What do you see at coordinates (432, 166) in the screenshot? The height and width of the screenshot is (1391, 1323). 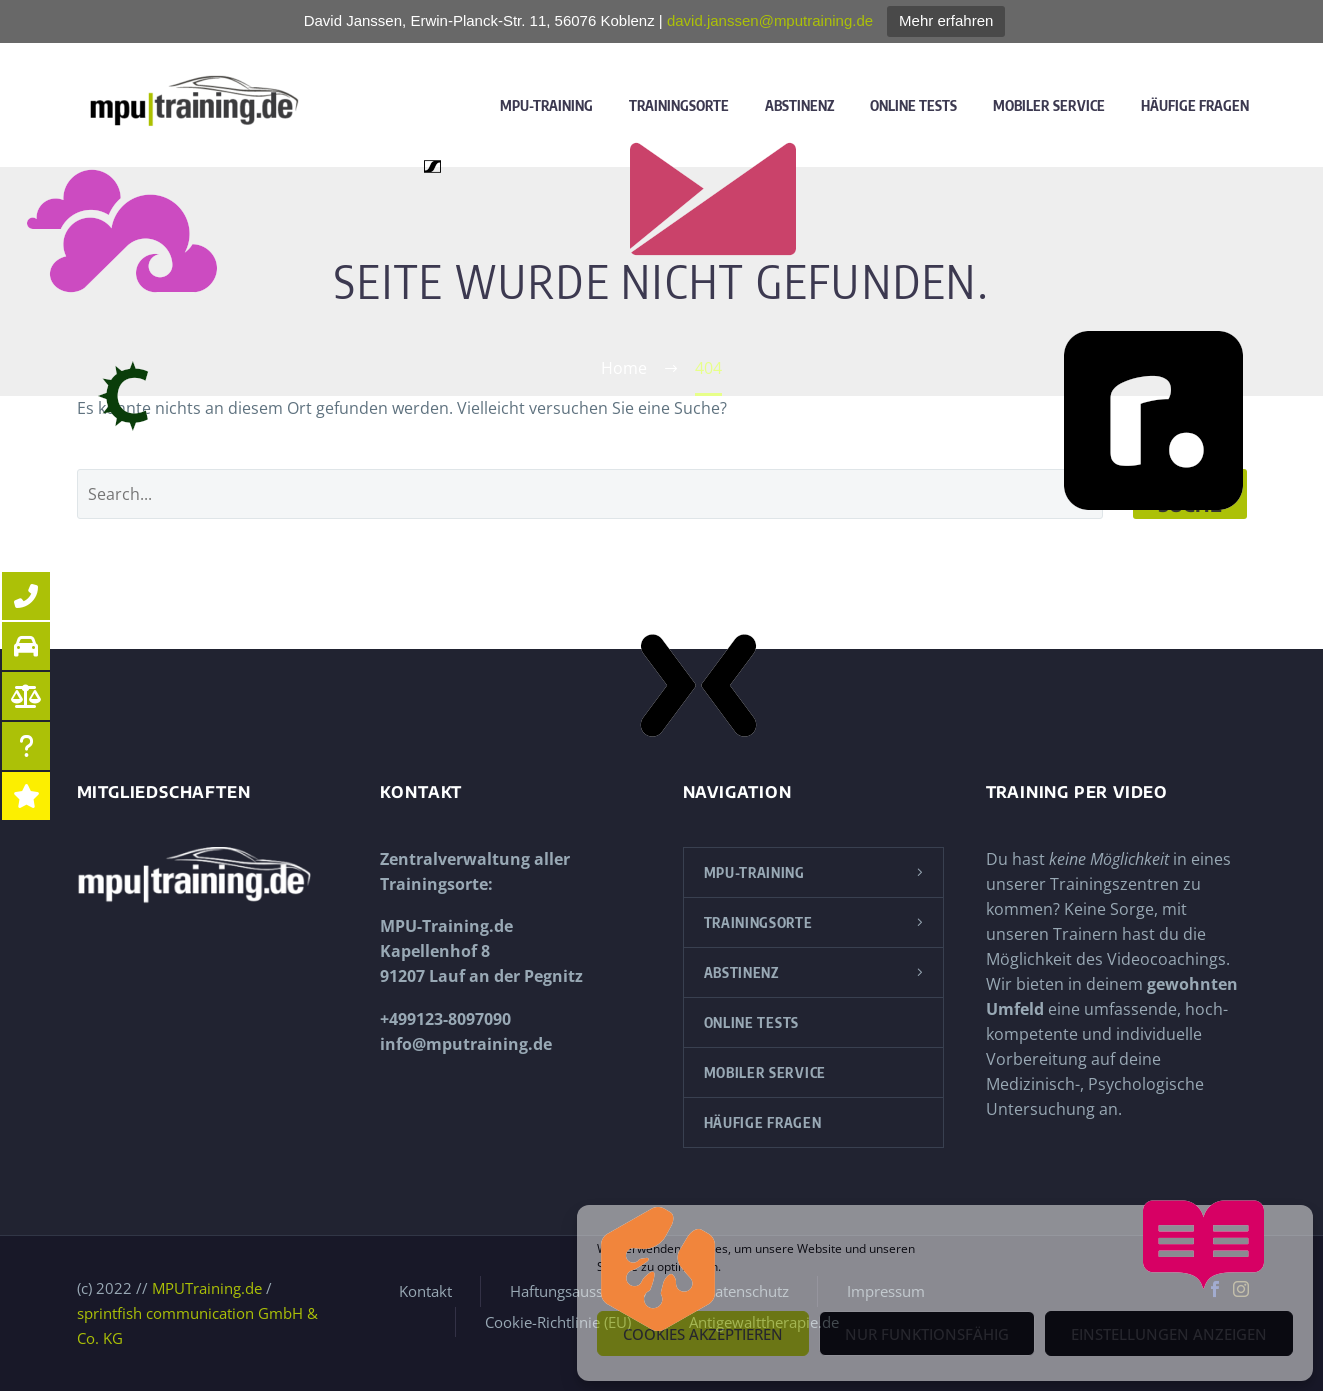 I see `visit the Sennheiser website or app` at bounding box center [432, 166].